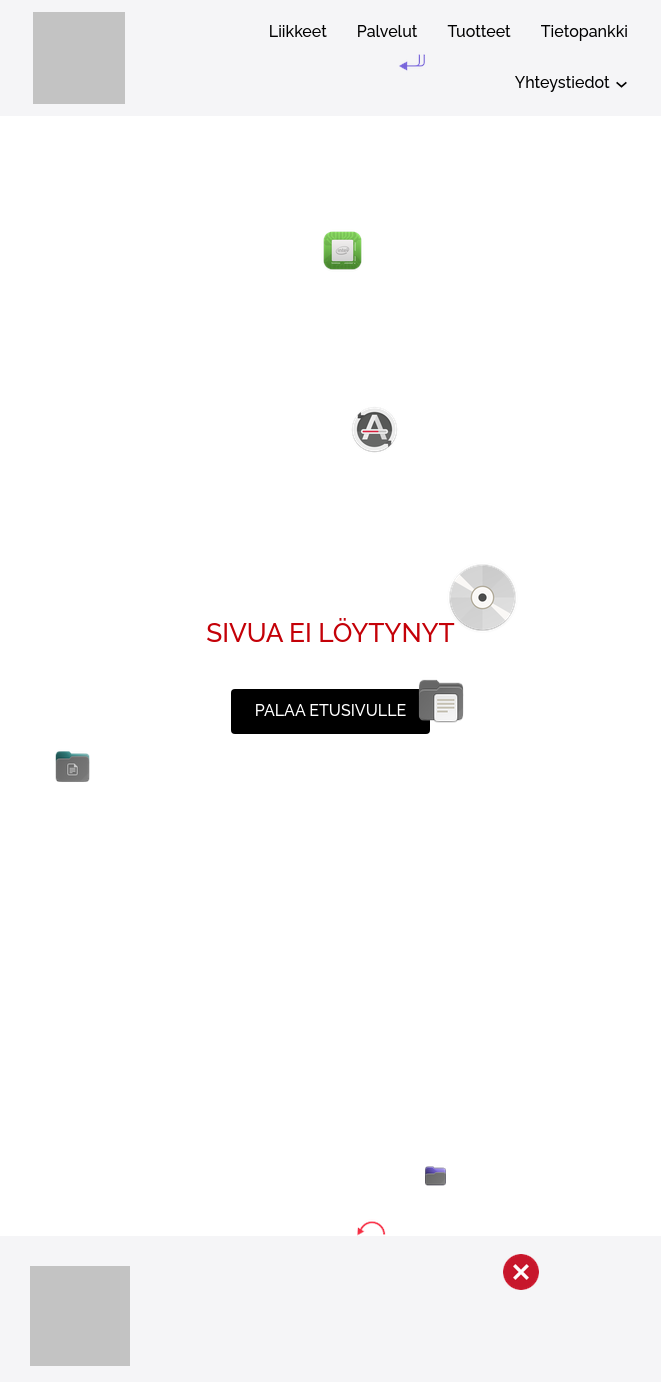  Describe the element at coordinates (372, 1228) in the screenshot. I see `undo the last action` at that location.